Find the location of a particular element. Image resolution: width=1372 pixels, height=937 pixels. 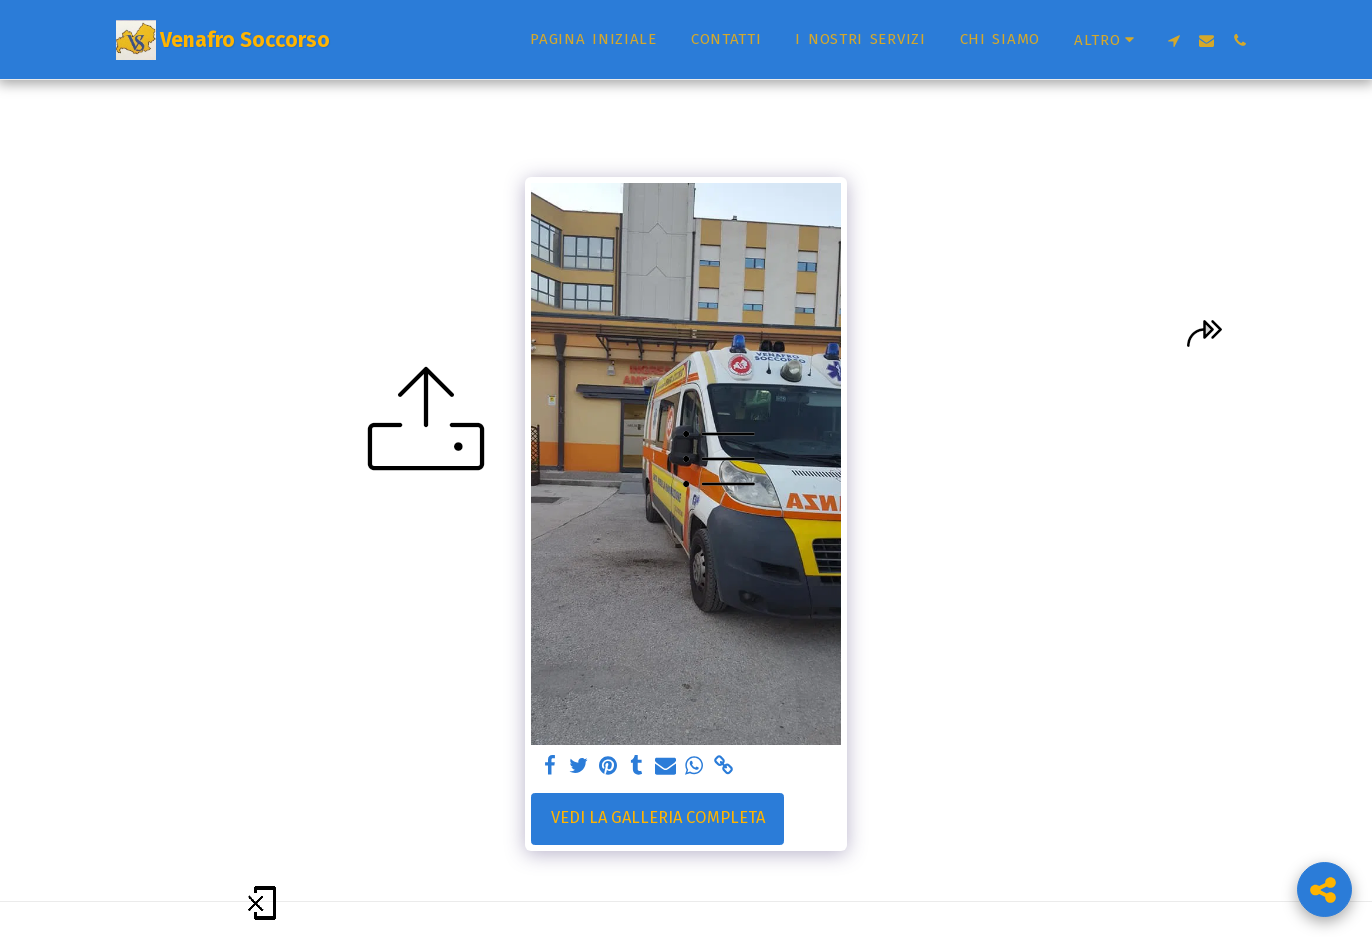

forward message or content multiple times is located at coordinates (1204, 333).